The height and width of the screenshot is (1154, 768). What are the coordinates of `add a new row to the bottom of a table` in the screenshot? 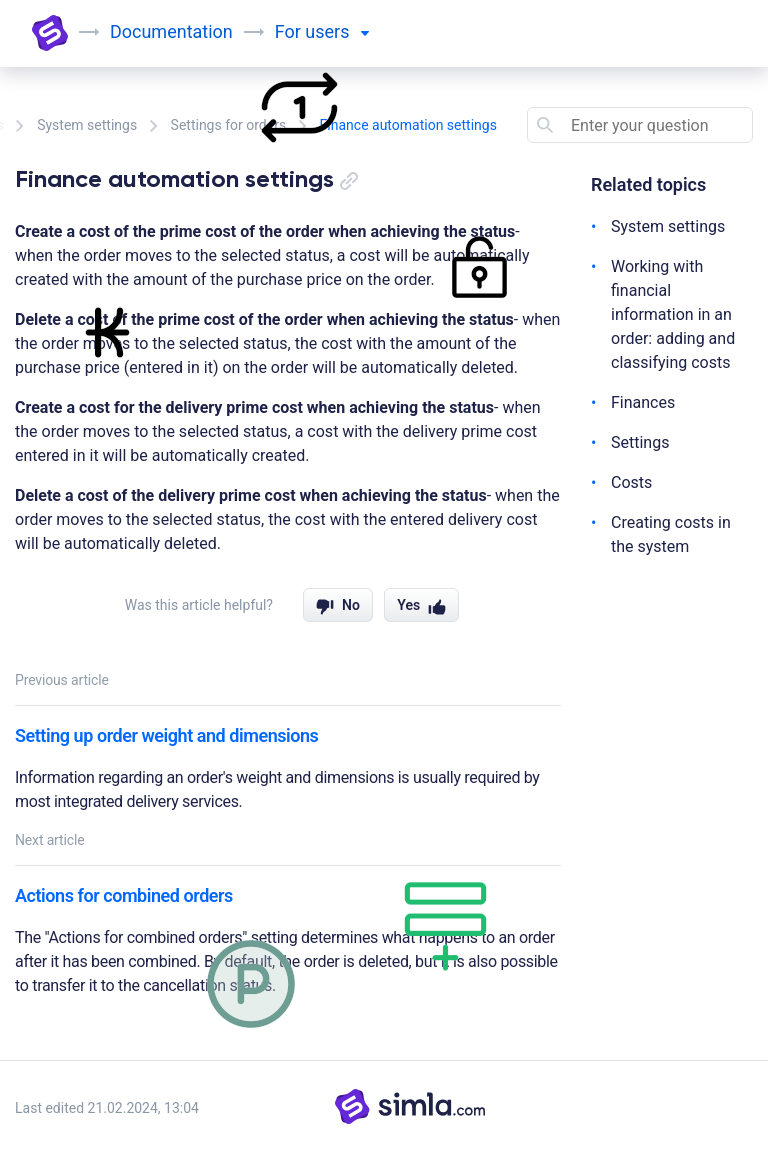 It's located at (445, 919).